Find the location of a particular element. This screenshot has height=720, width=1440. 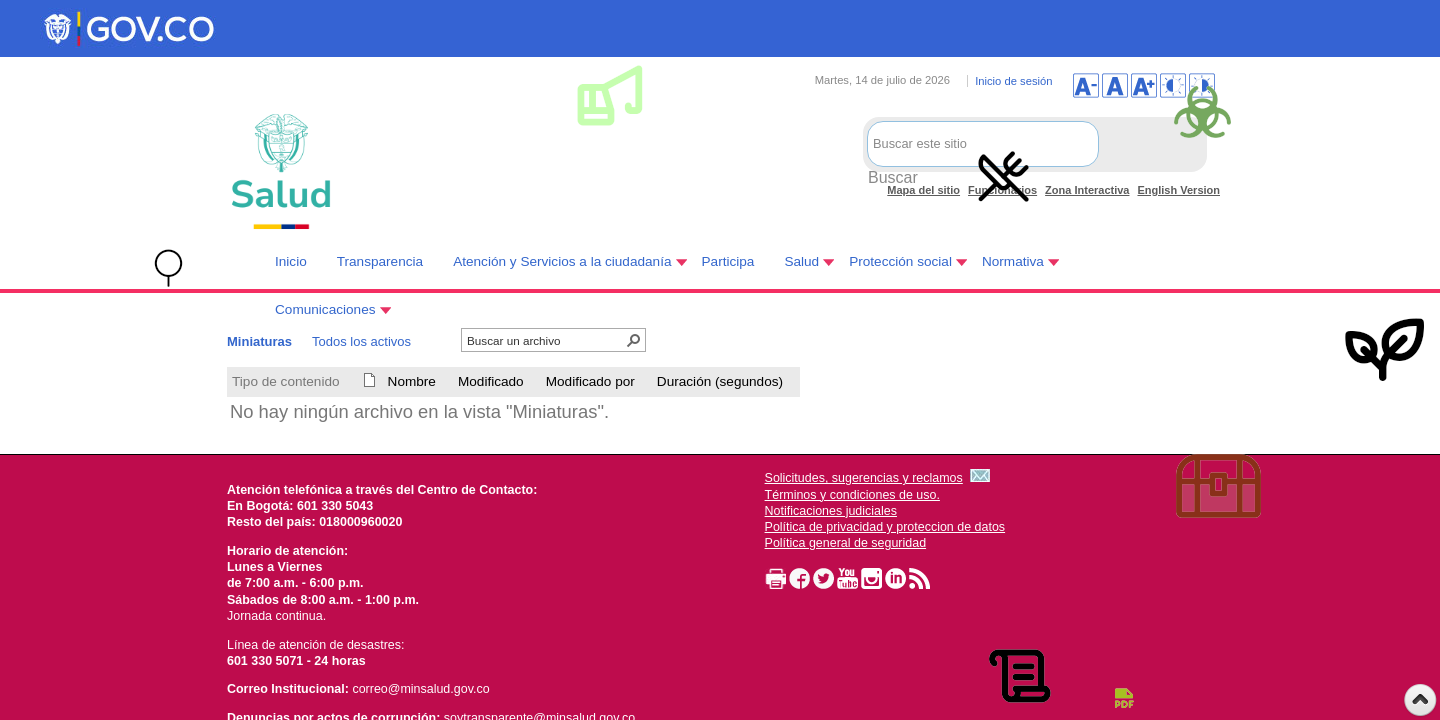

view terms and conditions or legal documents is located at coordinates (1022, 676).